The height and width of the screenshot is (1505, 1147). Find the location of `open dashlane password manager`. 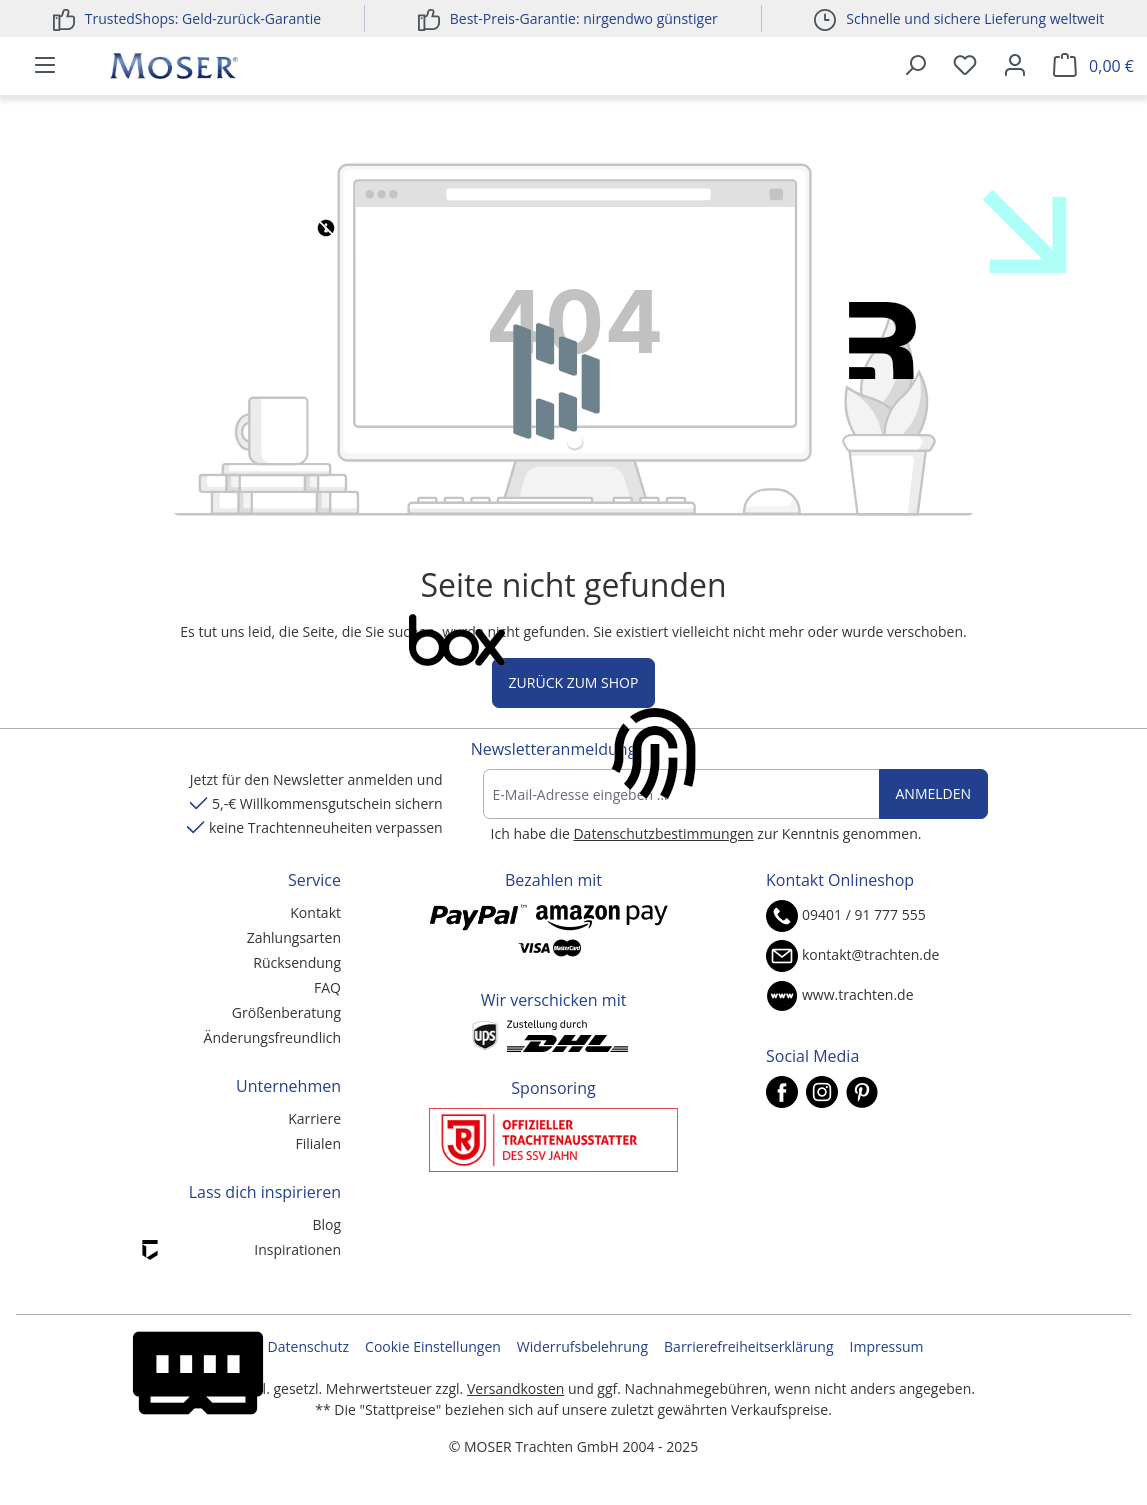

open dashlane password manager is located at coordinates (556, 381).